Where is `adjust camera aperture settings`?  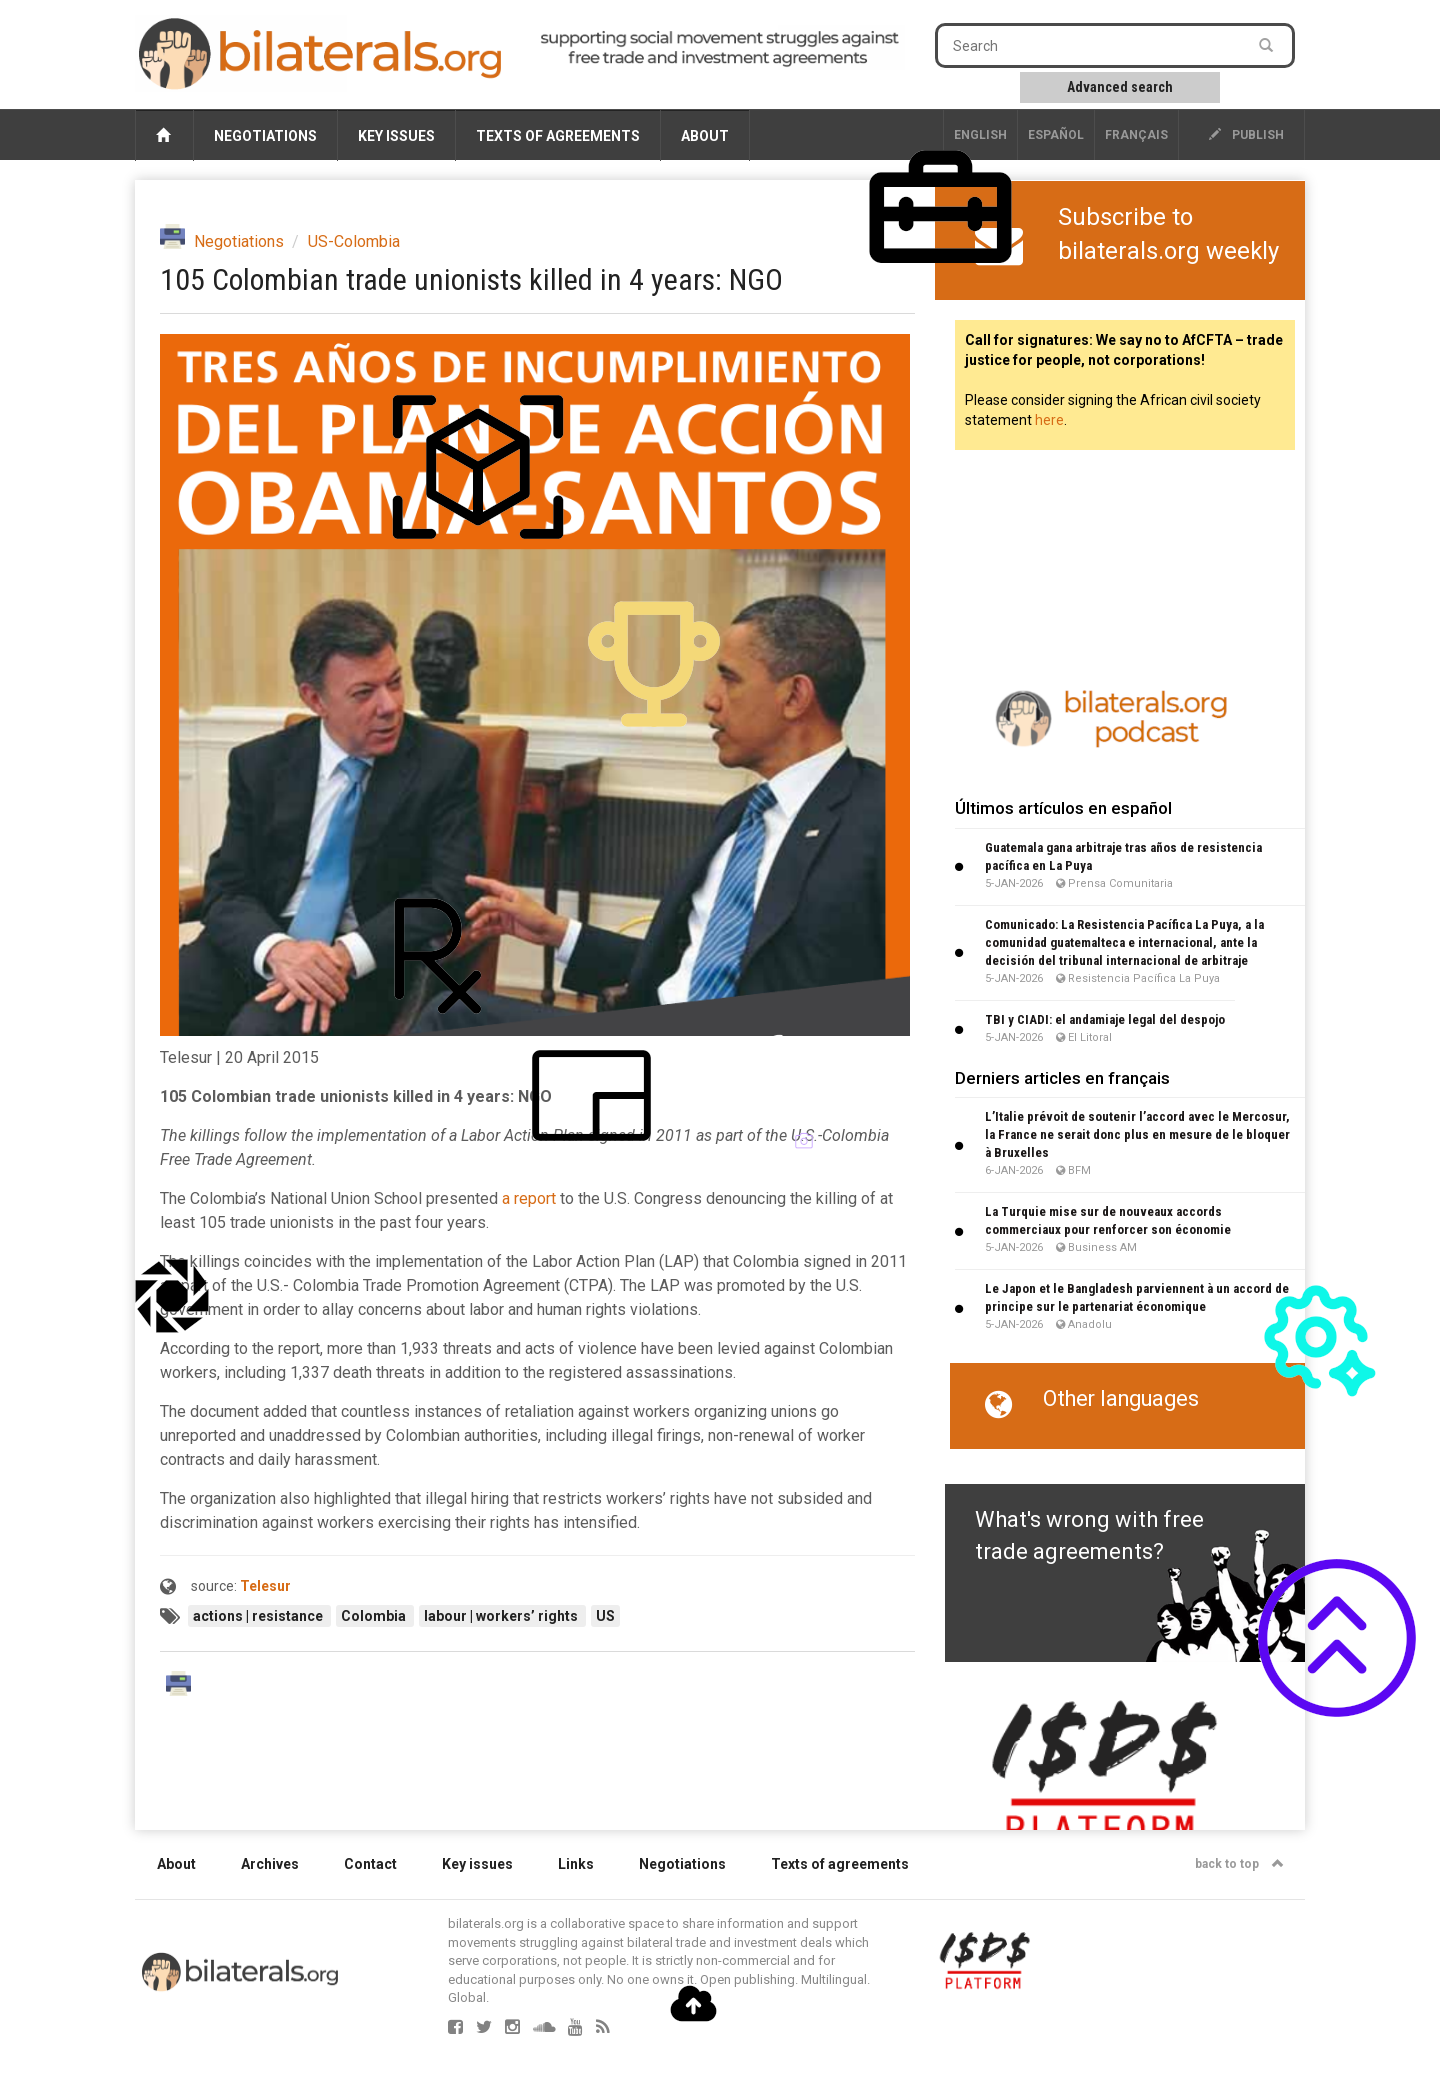 adjust camera aperture settings is located at coordinates (172, 1296).